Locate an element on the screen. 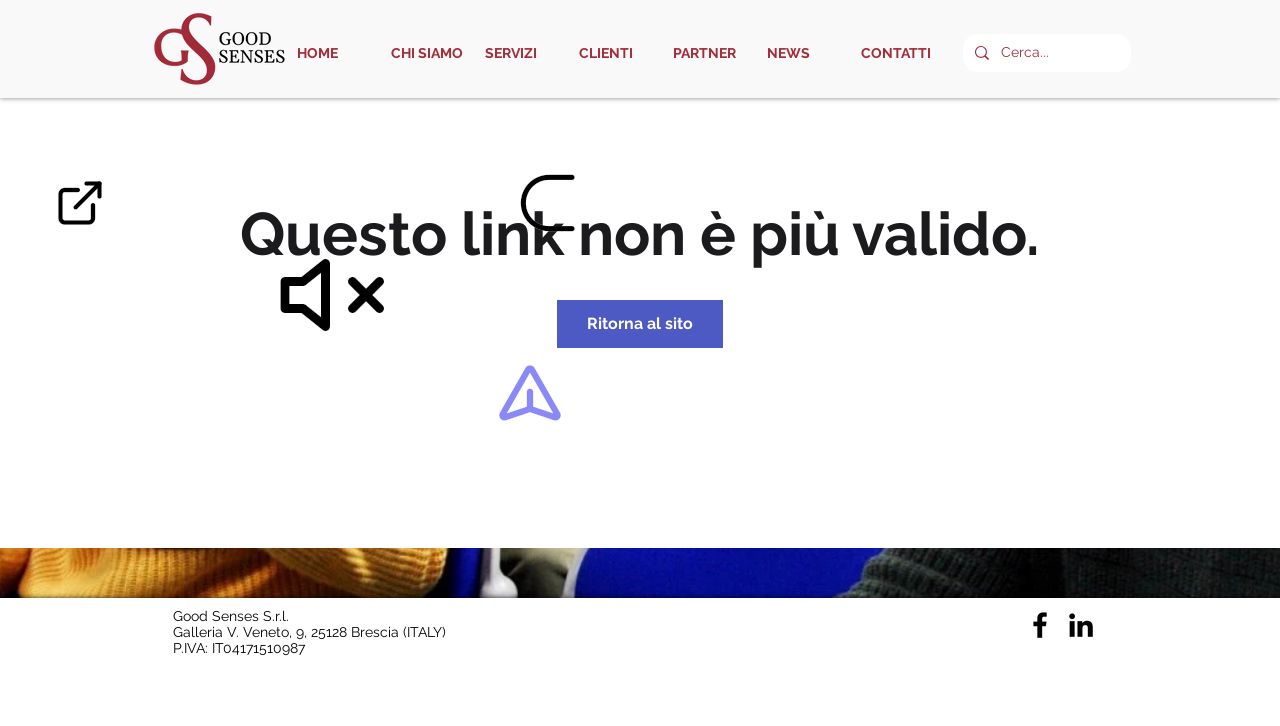  send a message or email is located at coordinates (530, 394).